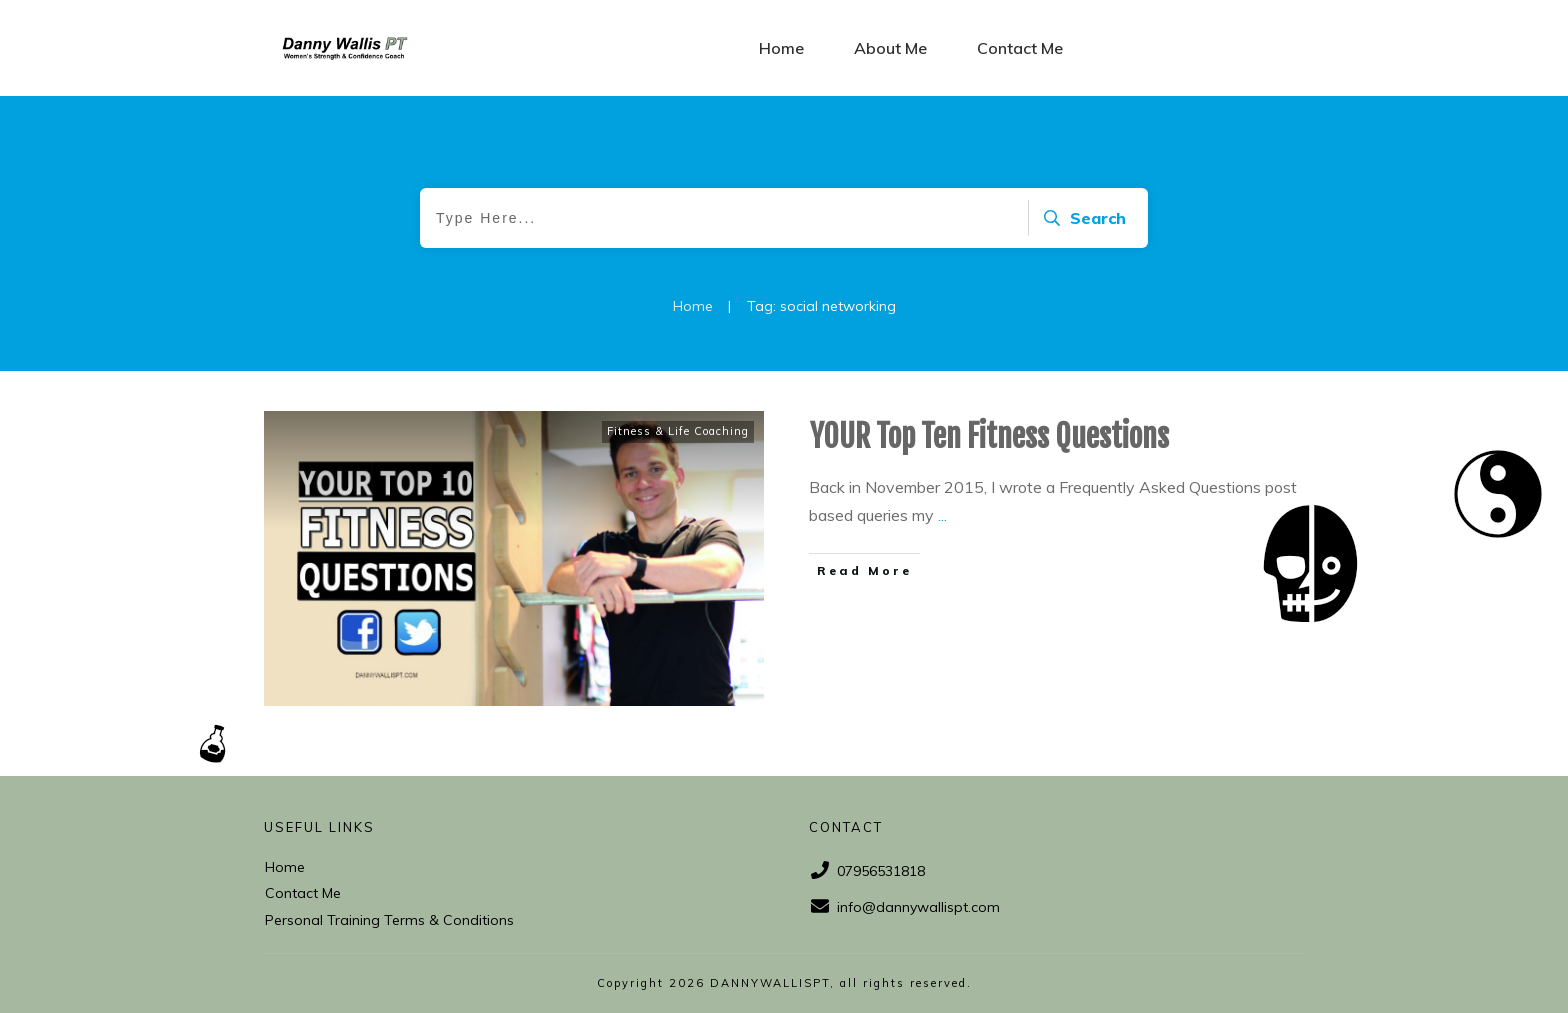 This screenshot has height=1013, width=1568. What do you see at coordinates (214, 743) in the screenshot?
I see `select a potion or consumable item` at bounding box center [214, 743].